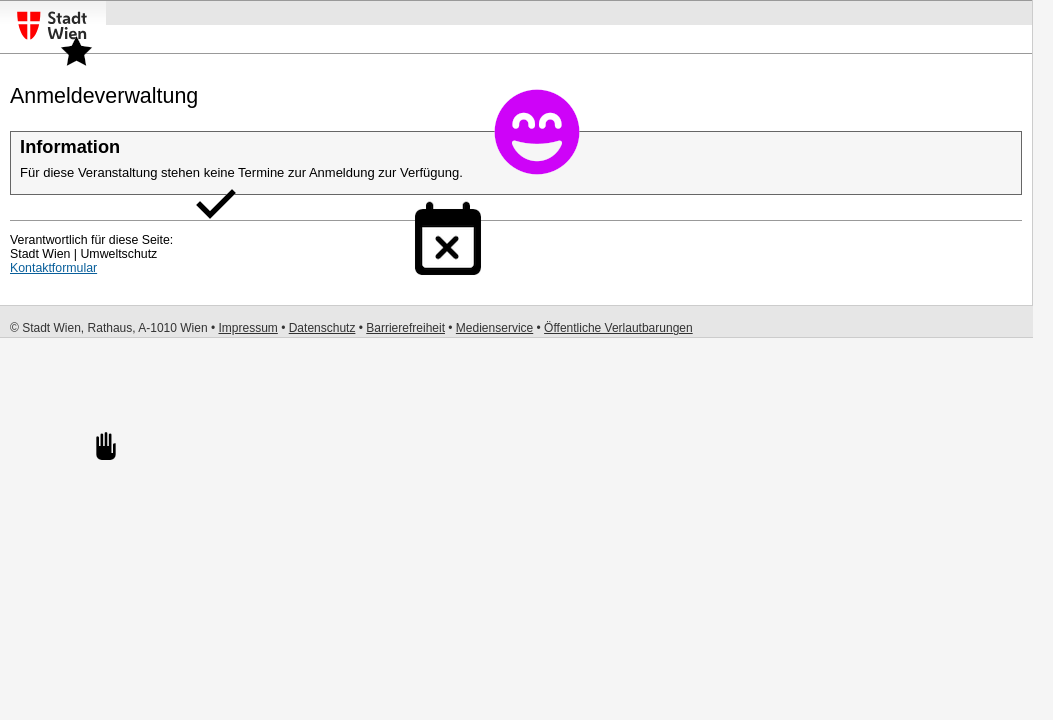 This screenshot has height=720, width=1053. What do you see at coordinates (106, 446) in the screenshot?
I see `stop or halt an action` at bounding box center [106, 446].